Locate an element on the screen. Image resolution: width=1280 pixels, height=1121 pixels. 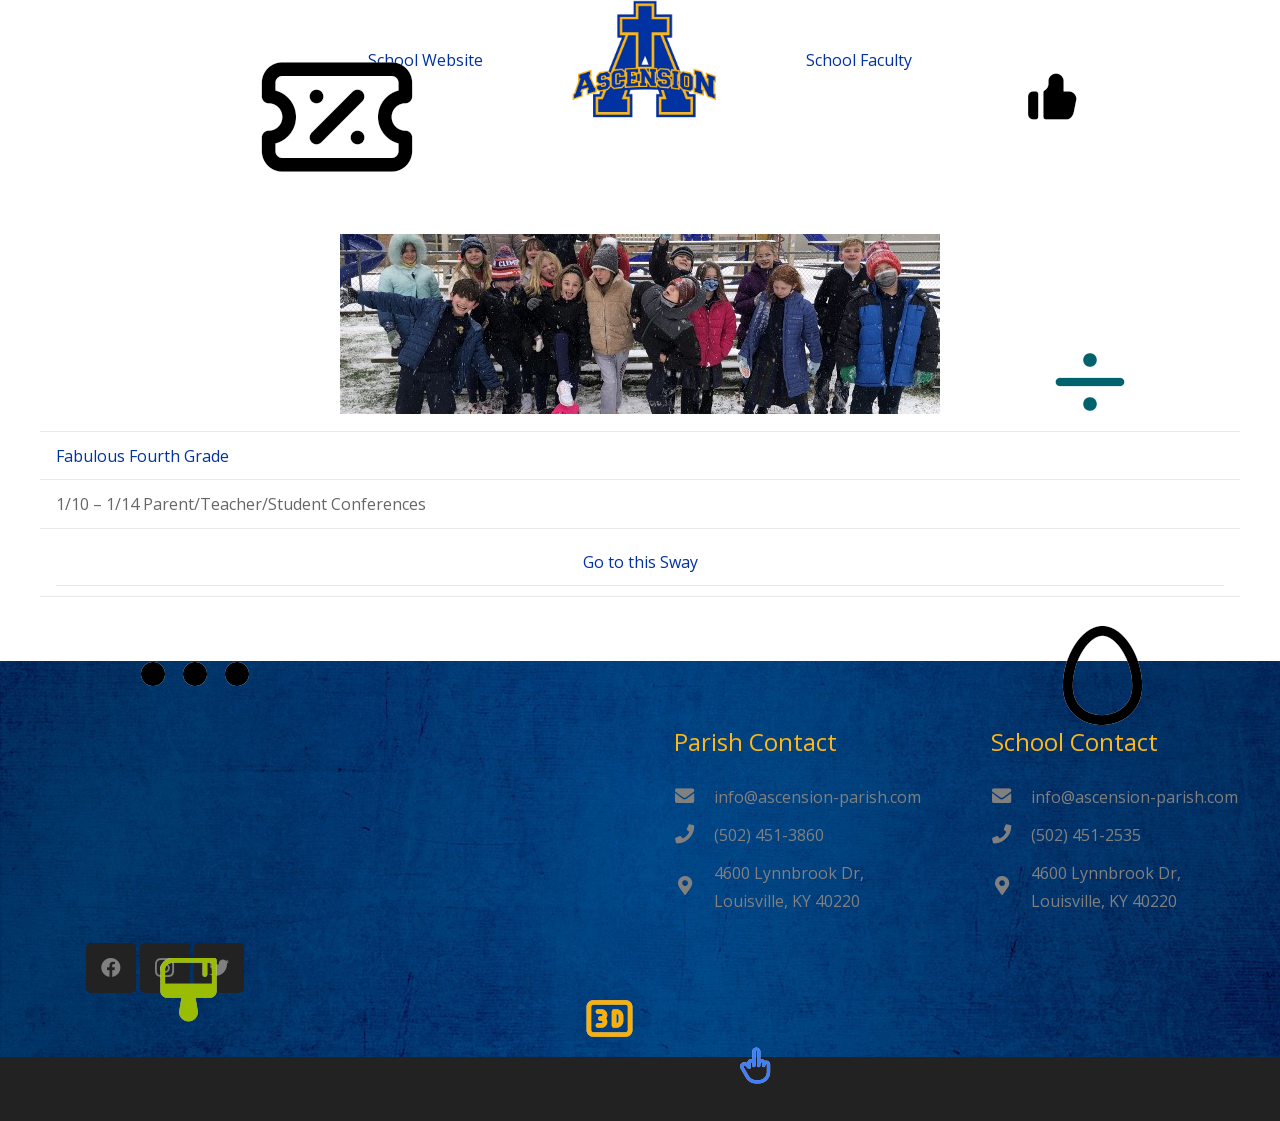
apply a discount or promo code is located at coordinates (337, 117).